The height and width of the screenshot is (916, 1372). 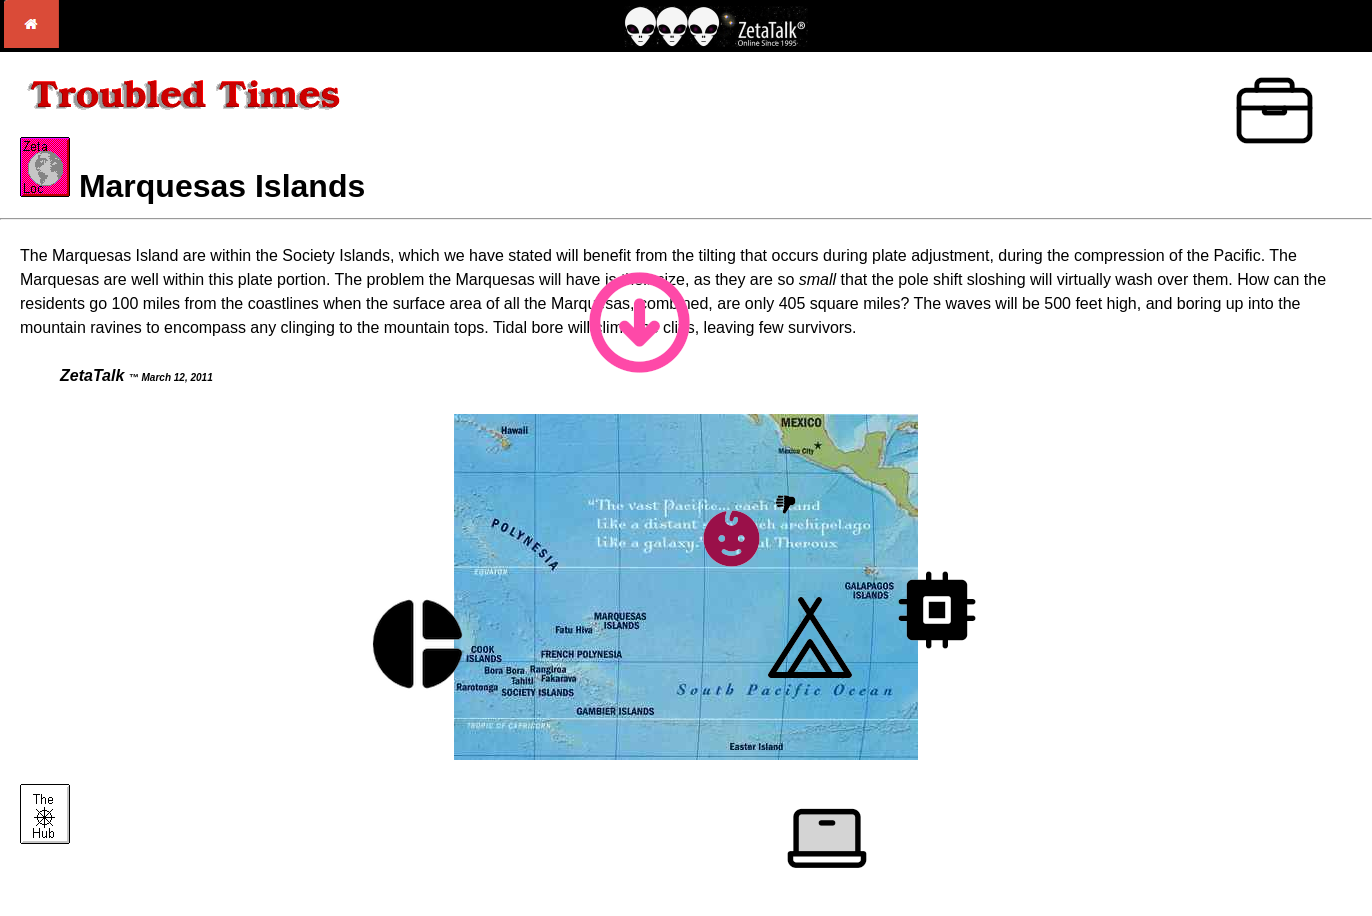 I want to click on access baby or child-related features, so click(x=731, y=538).